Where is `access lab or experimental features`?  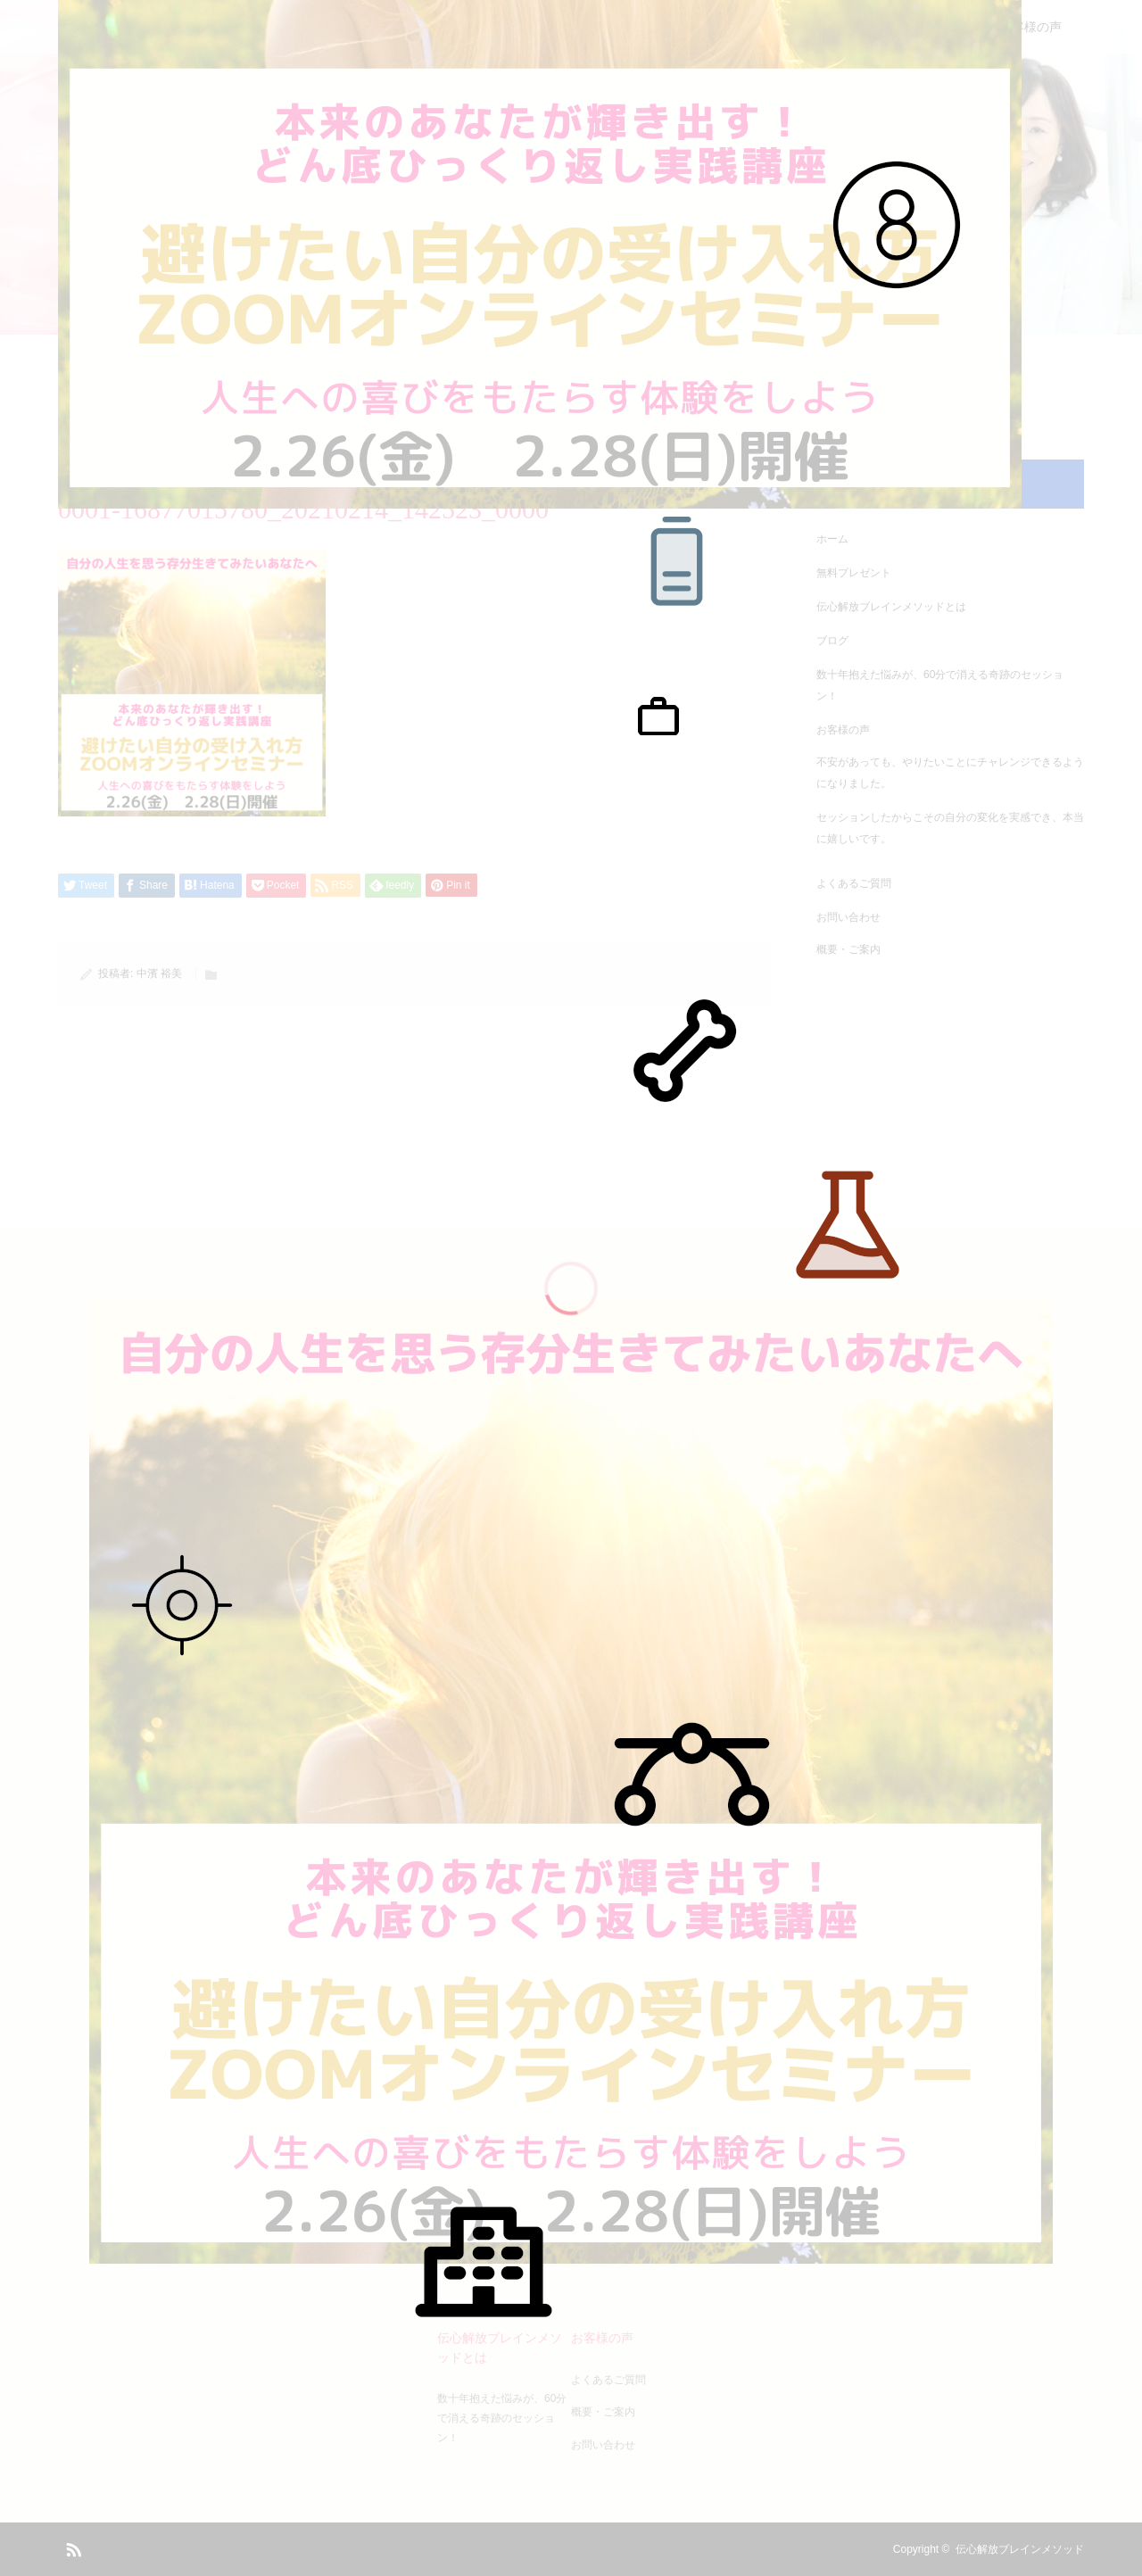 access lab or experimental features is located at coordinates (848, 1227).